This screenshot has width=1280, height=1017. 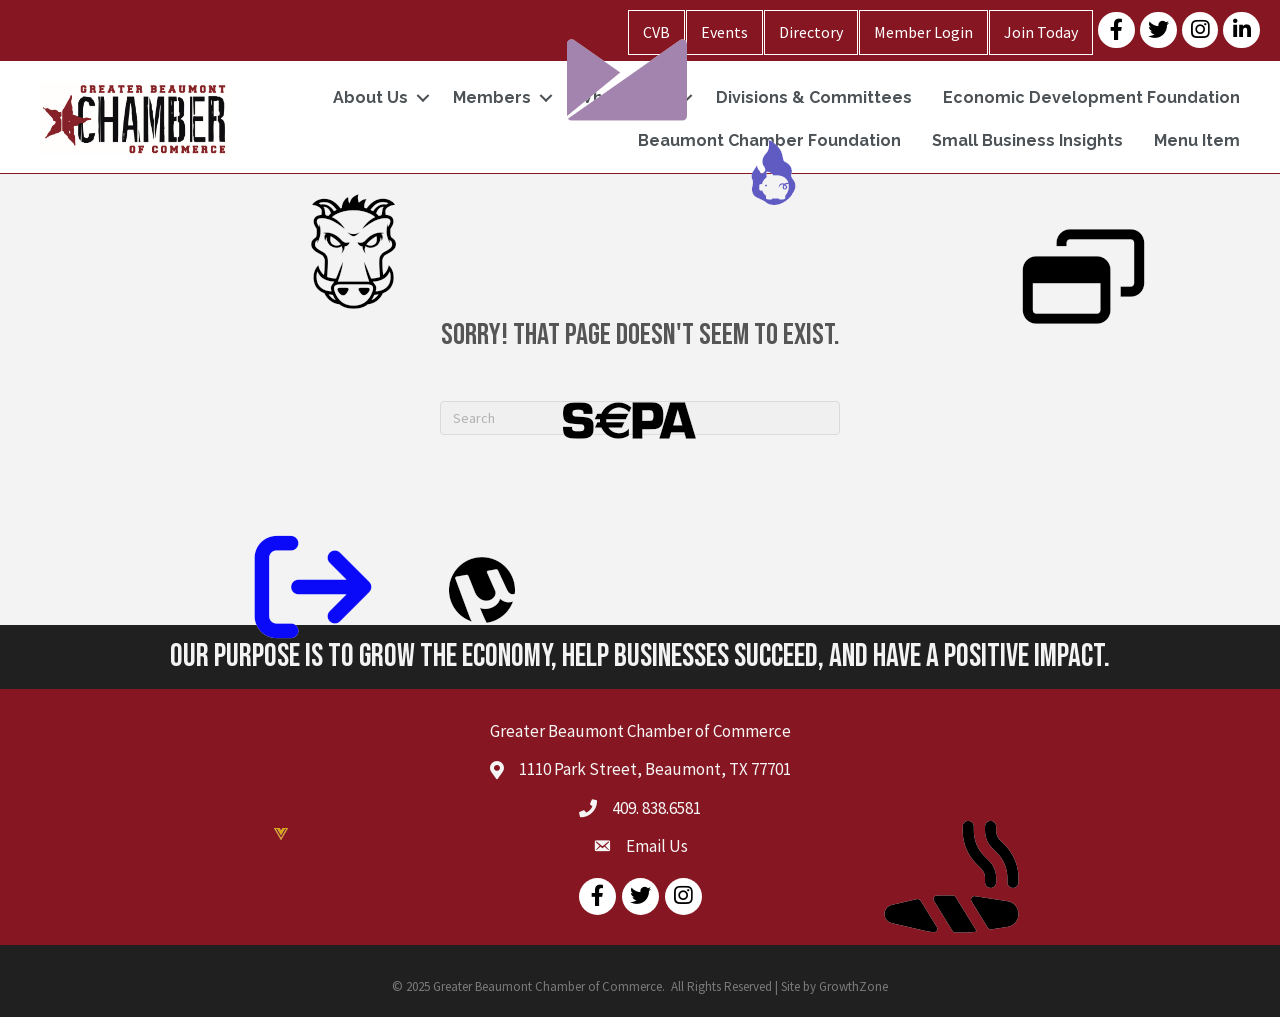 What do you see at coordinates (281, 834) in the screenshot?
I see `Vue.js framework logo` at bounding box center [281, 834].